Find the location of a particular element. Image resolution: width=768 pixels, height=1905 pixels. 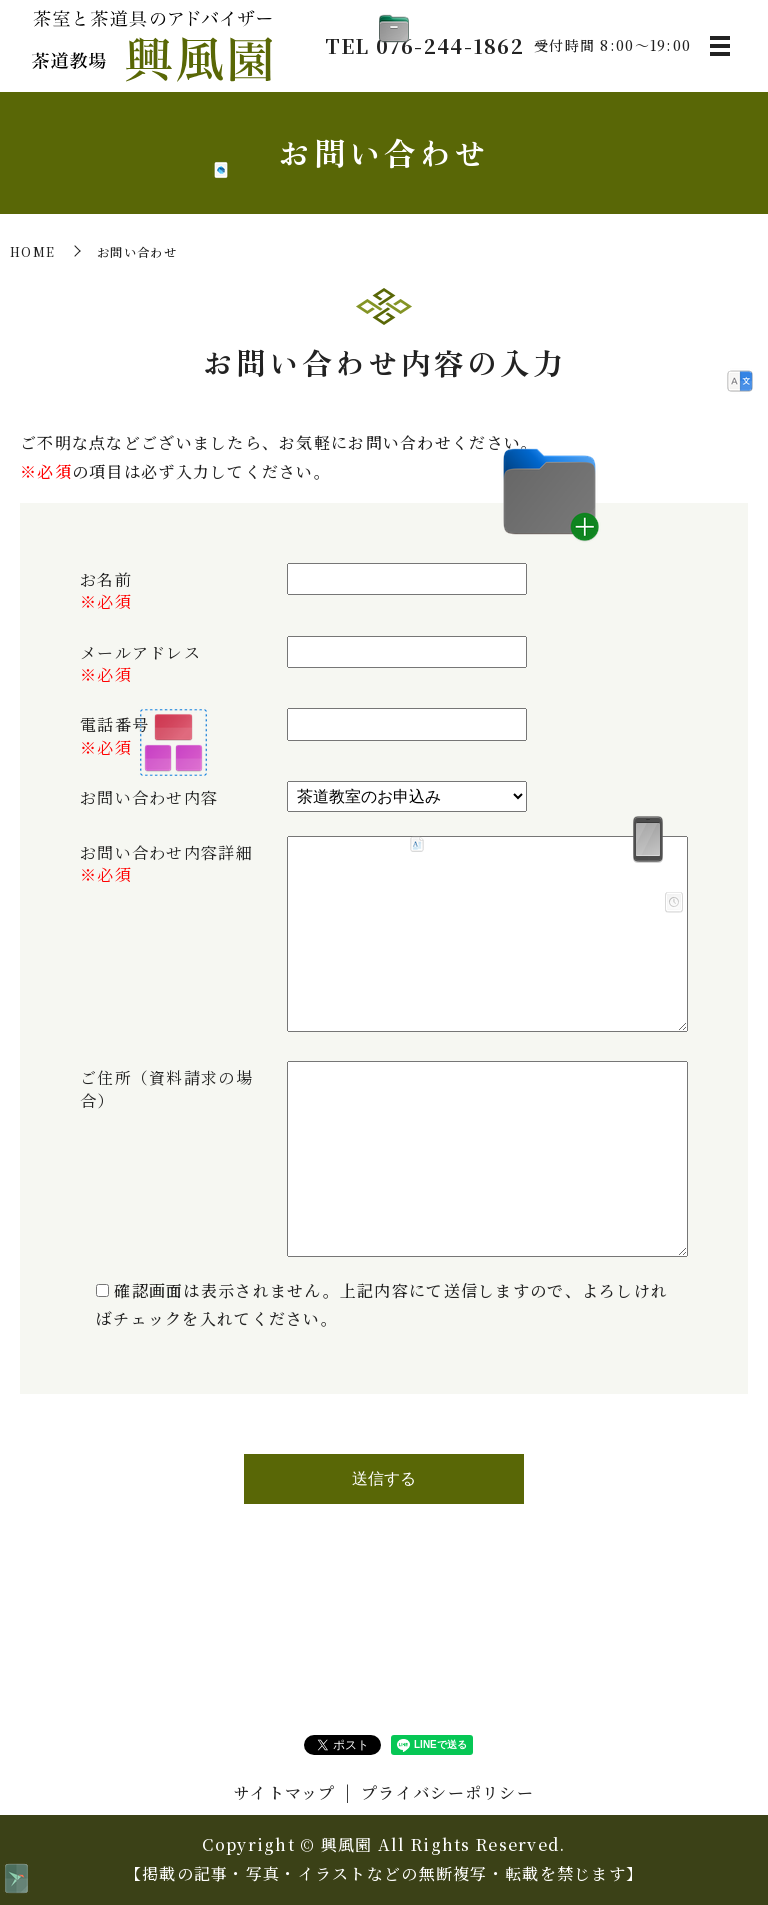

indicates a mobile device or smartphone is located at coordinates (648, 839).